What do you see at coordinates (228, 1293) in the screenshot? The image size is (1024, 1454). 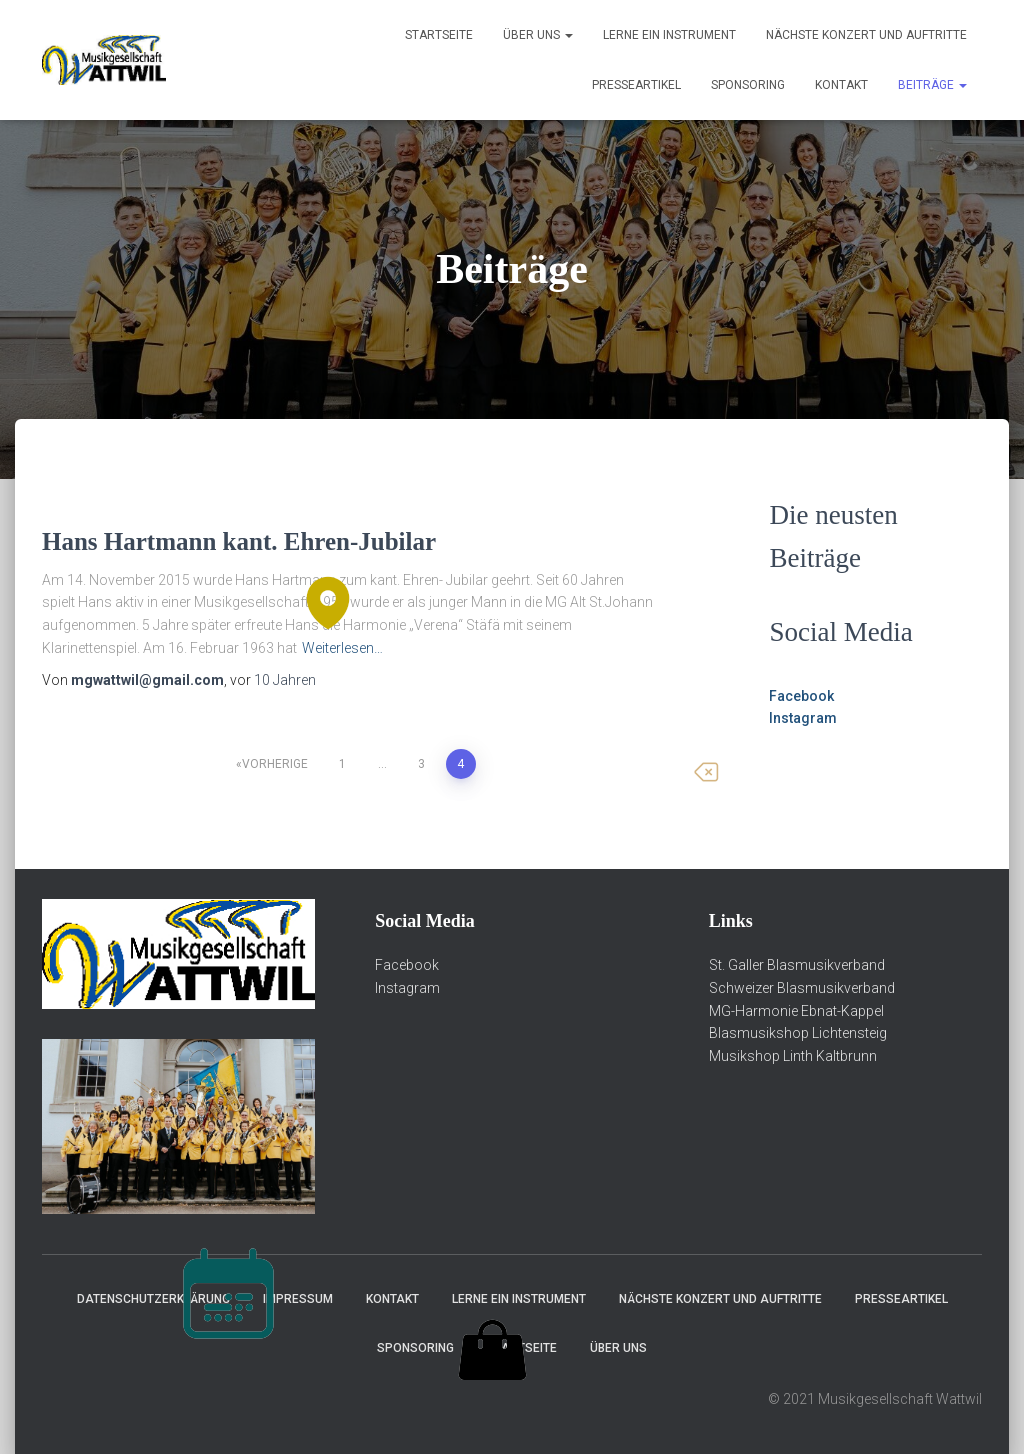 I see `select a date range` at bounding box center [228, 1293].